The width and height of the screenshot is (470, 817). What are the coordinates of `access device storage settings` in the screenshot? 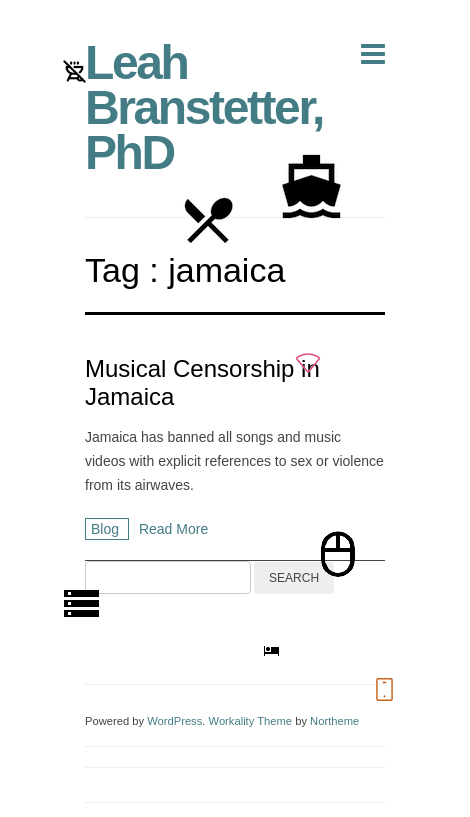 It's located at (81, 603).